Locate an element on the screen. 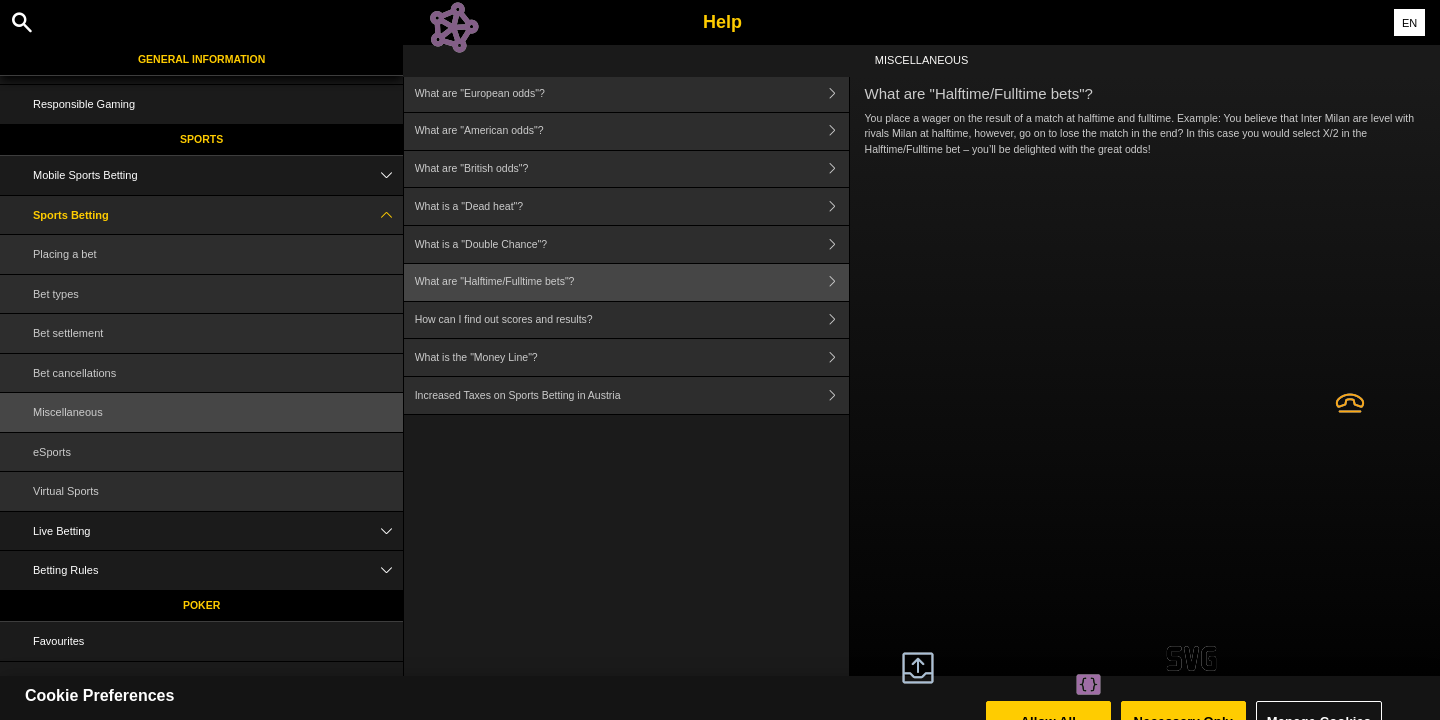  upload file from tray is located at coordinates (918, 668).